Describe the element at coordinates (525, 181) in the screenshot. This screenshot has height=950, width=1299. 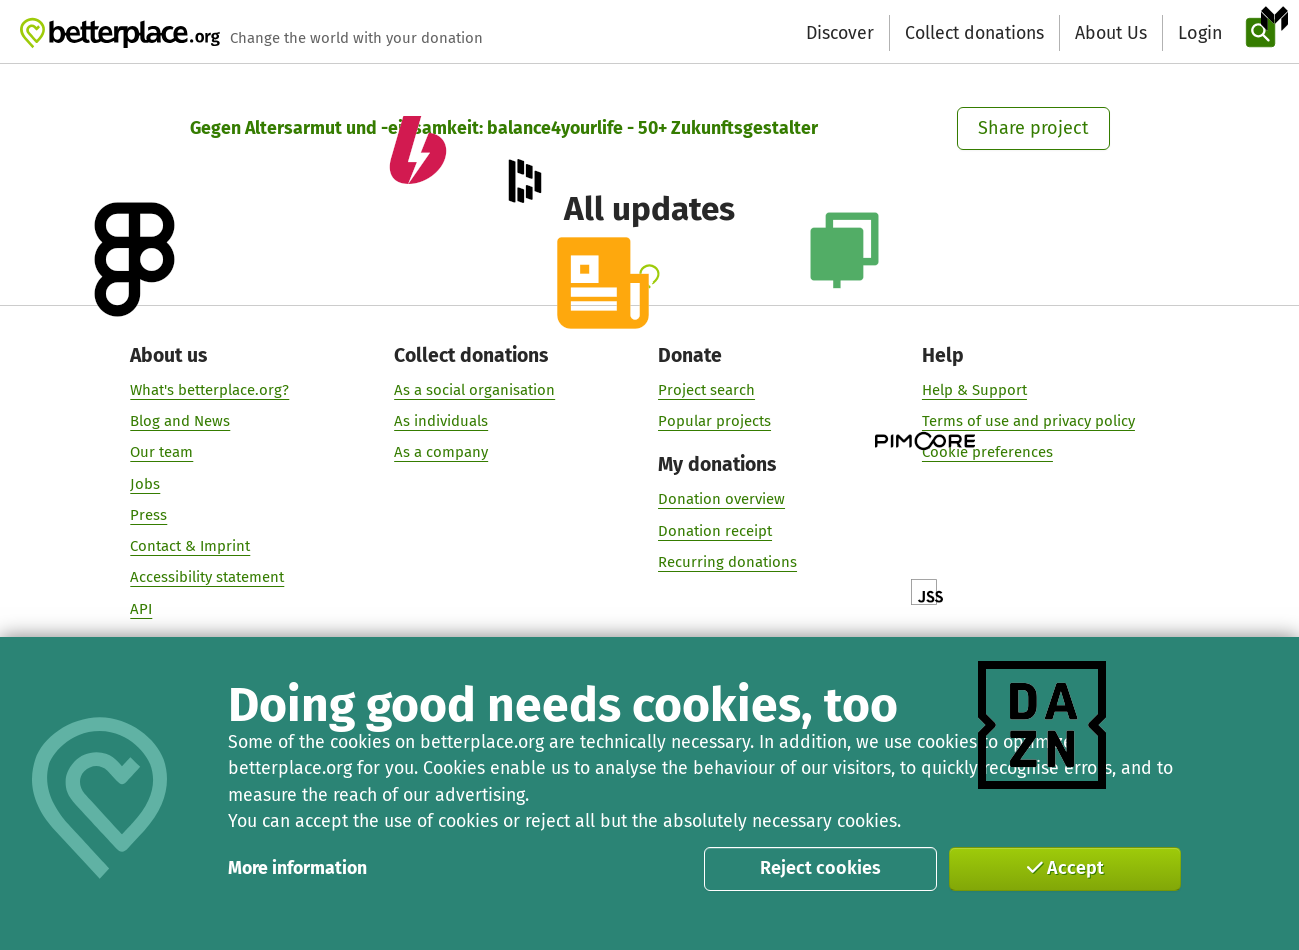
I see `open dashlane password manager` at that location.